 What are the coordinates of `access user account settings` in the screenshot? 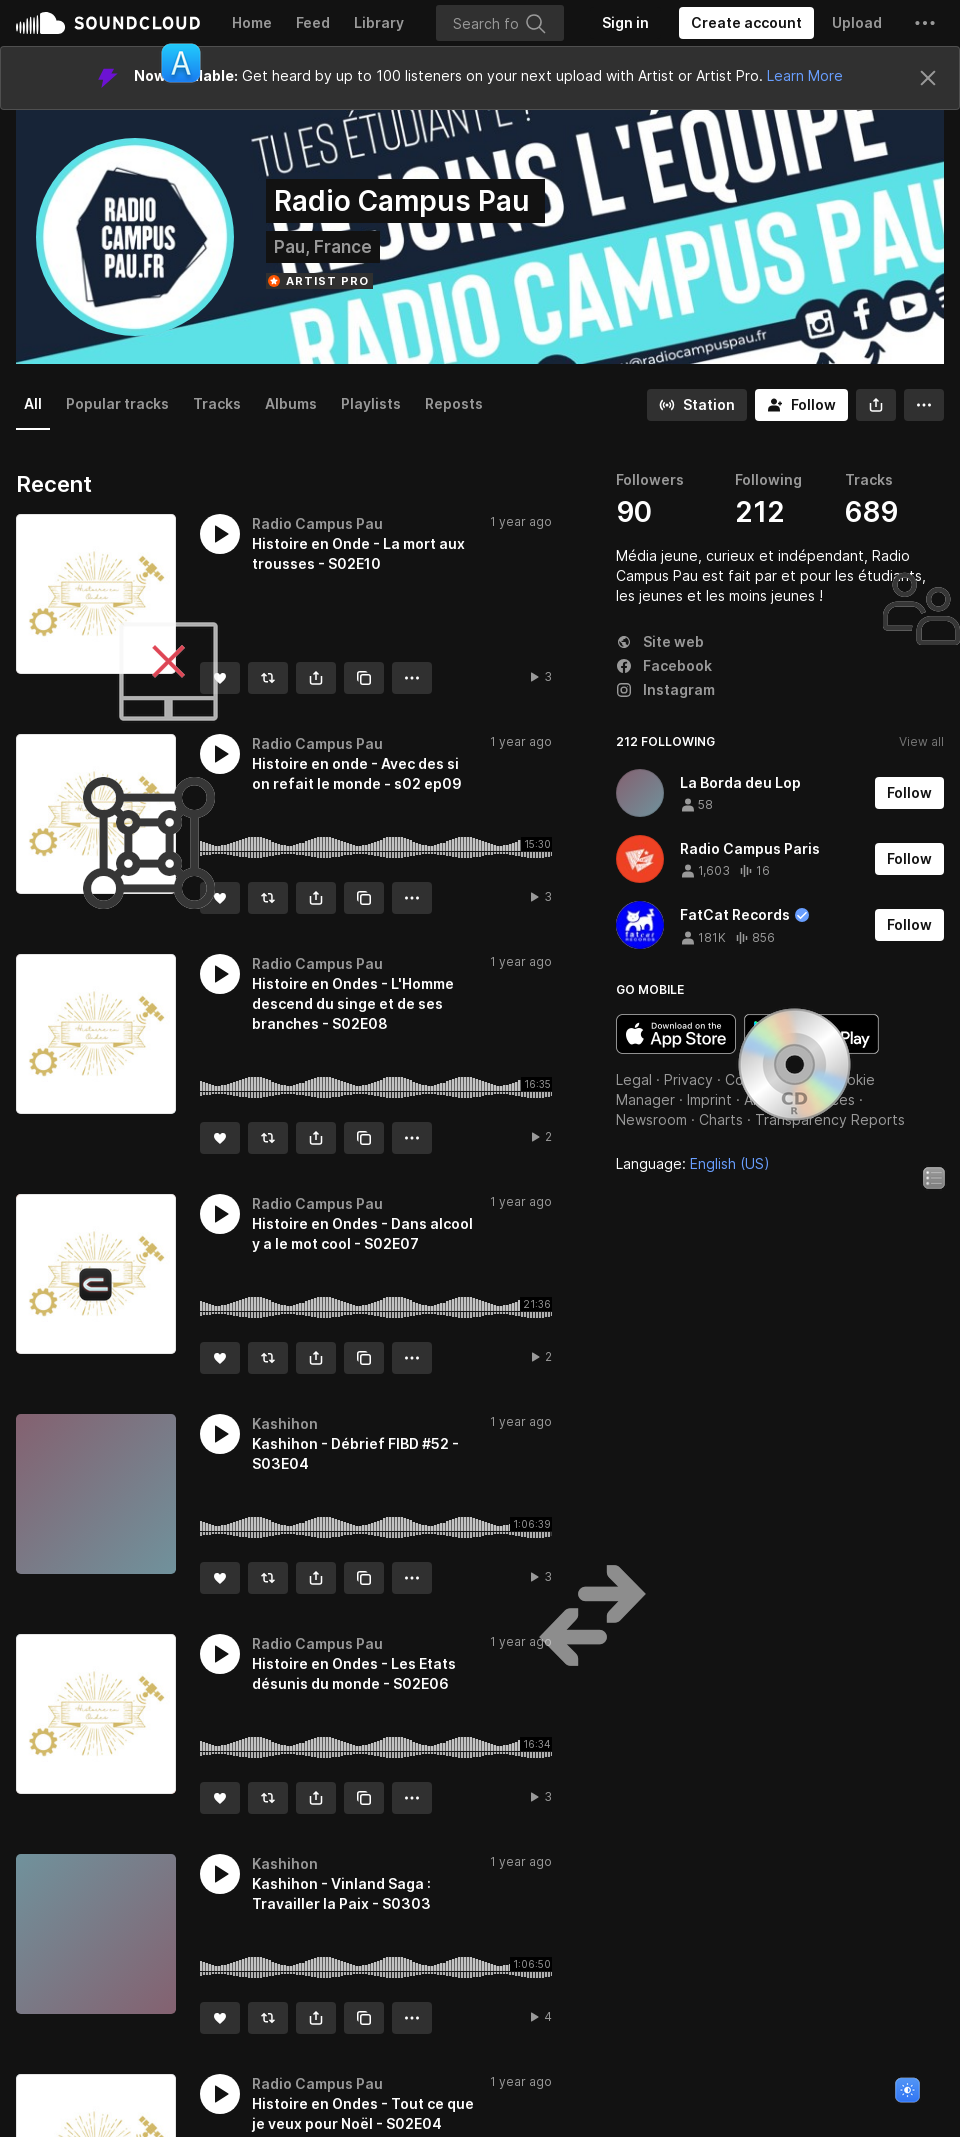 It's located at (921, 606).